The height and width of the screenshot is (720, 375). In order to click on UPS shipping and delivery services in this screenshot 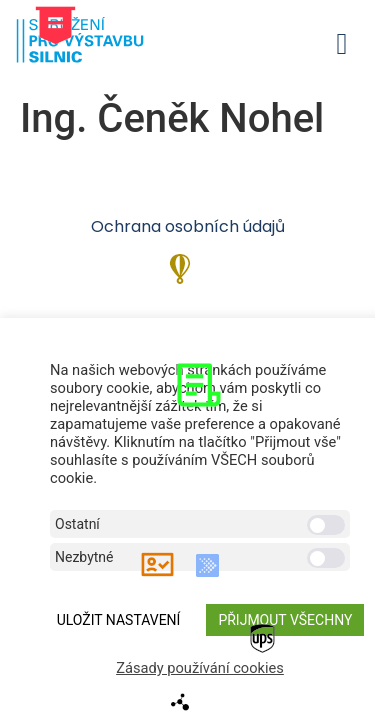, I will do `click(262, 638)`.